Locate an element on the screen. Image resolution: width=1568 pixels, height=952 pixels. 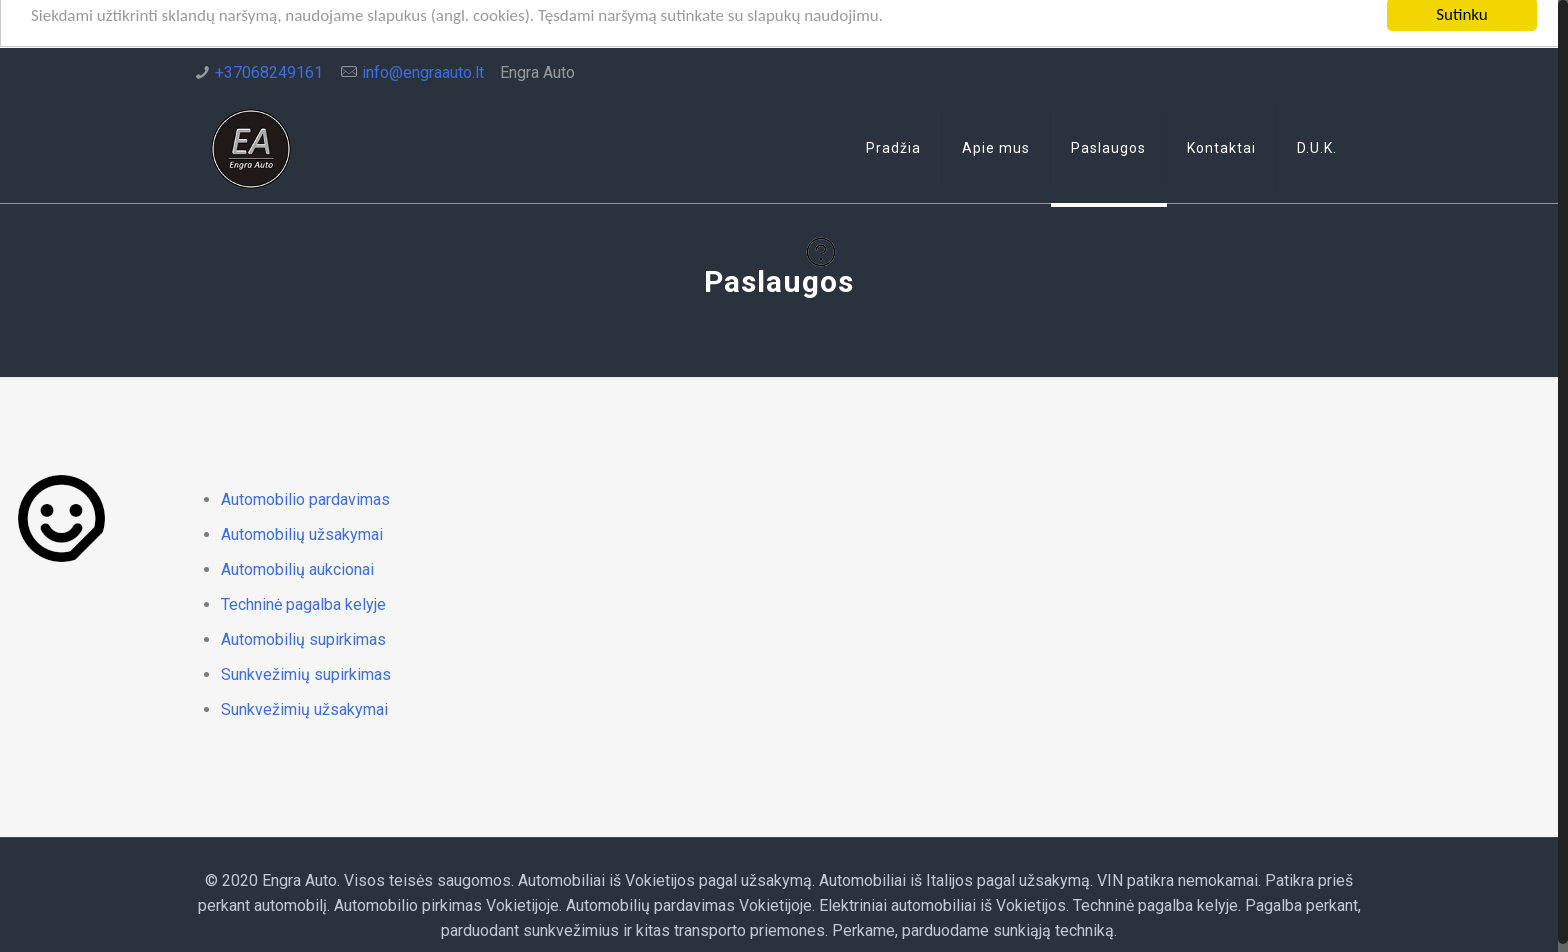
add a sticker to your message is located at coordinates (61, 518).